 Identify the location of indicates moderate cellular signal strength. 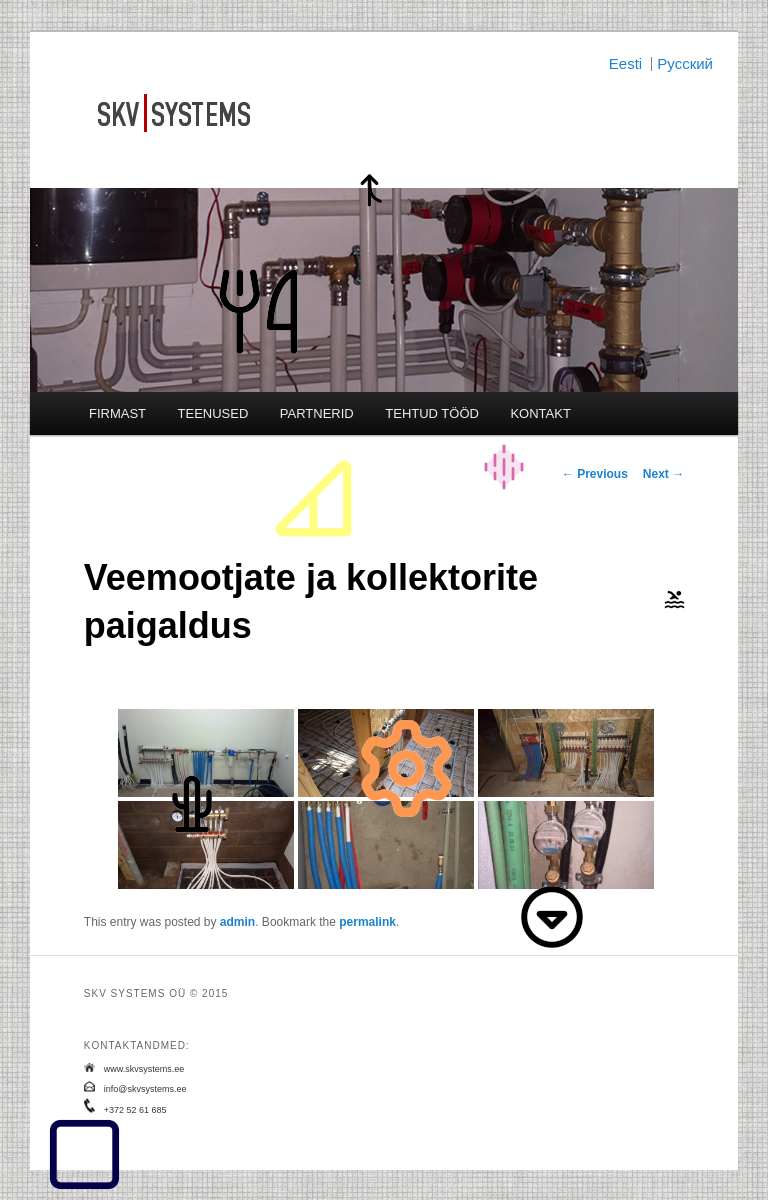
(313, 498).